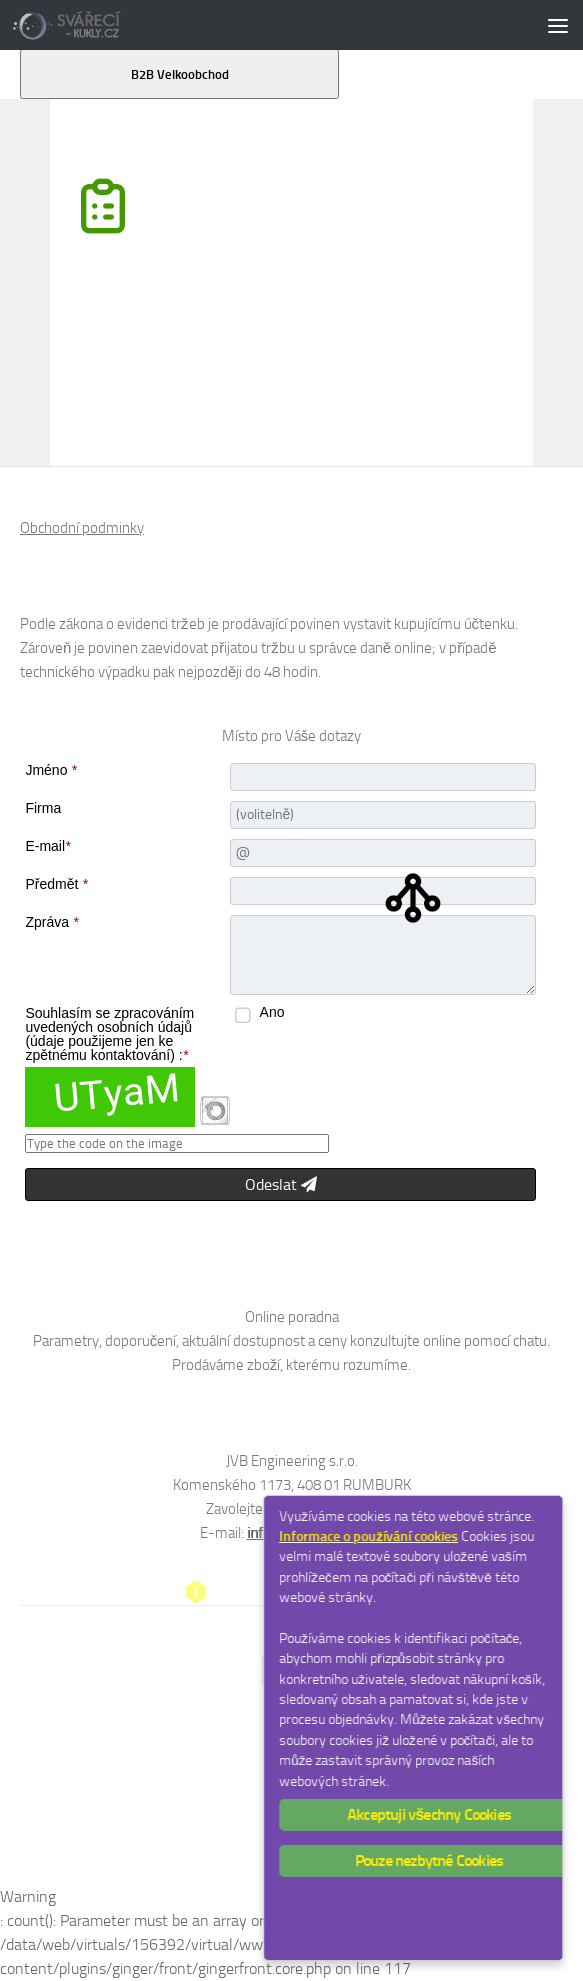 This screenshot has height=1981, width=583. Describe the element at coordinates (103, 206) in the screenshot. I see `view checklist or task list` at that location.